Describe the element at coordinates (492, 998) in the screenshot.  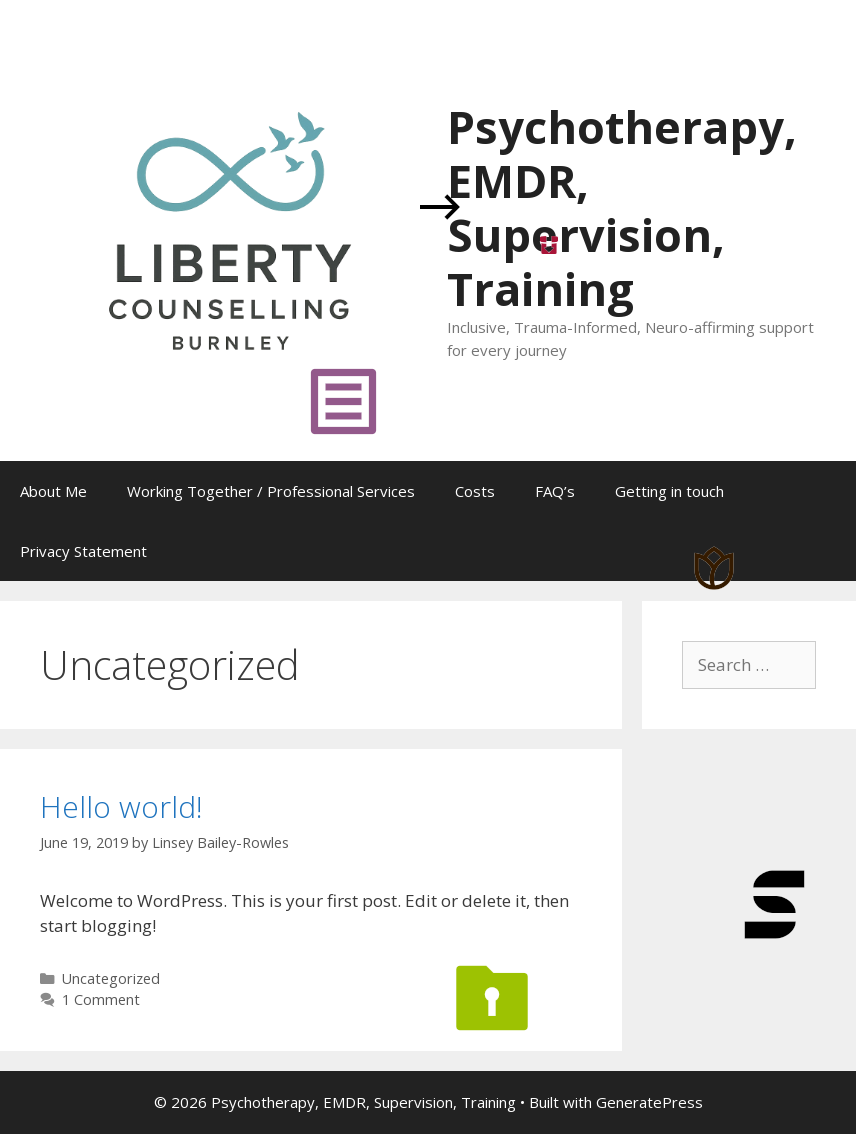
I see `access a password-protected folder` at that location.